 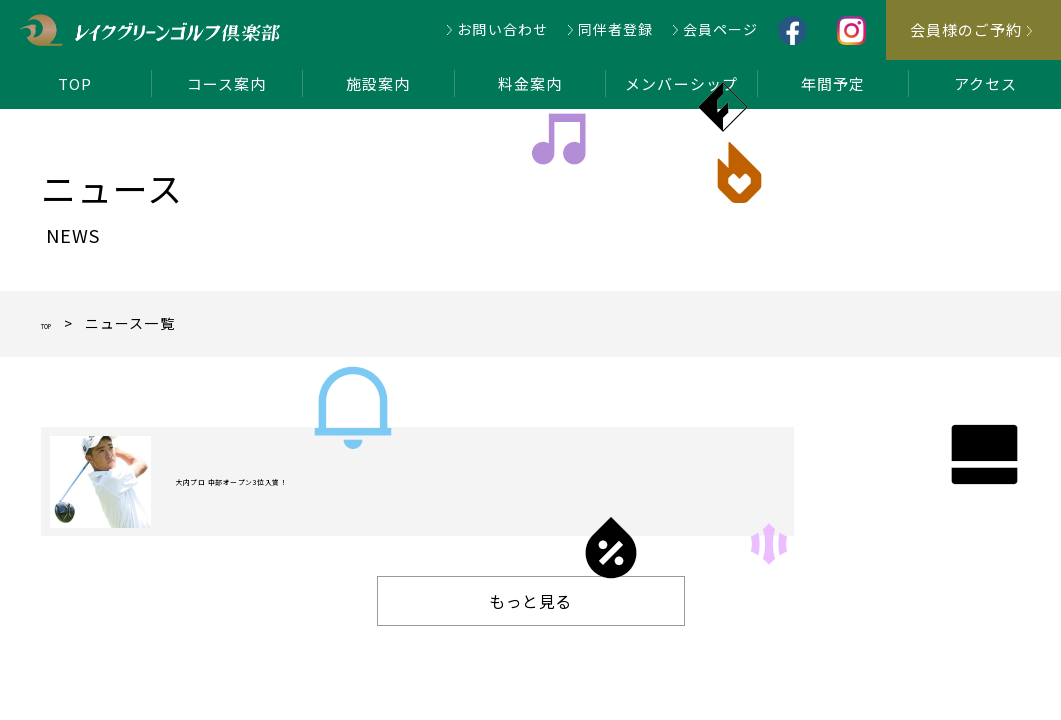 What do you see at coordinates (563, 139) in the screenshot?
I see `open music player or library` at bounding box center [563, 139].